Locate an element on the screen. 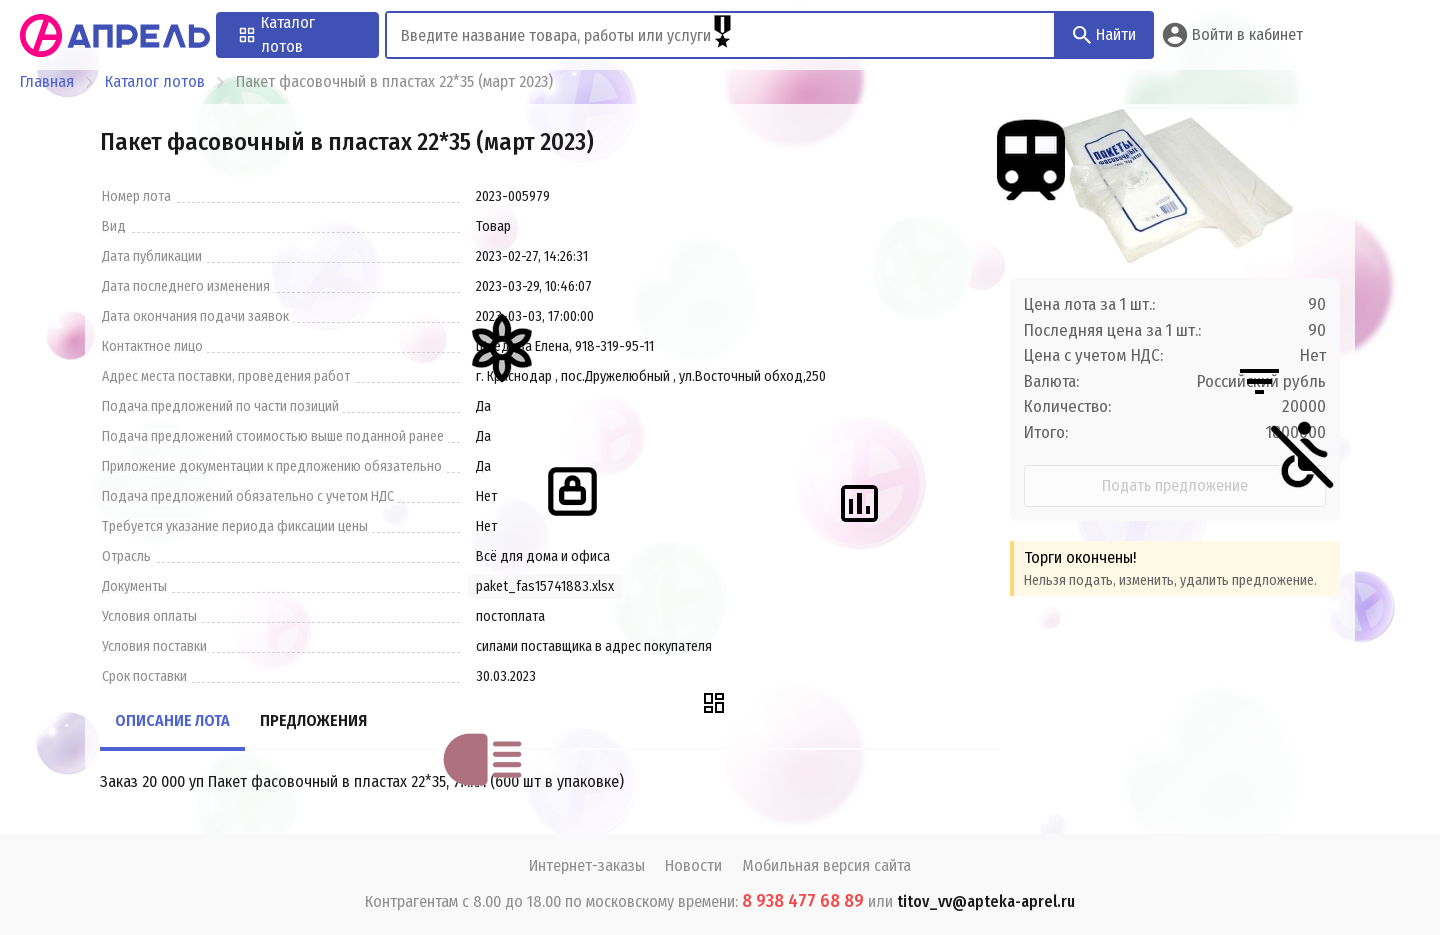  apply a vintage or retro photo filter is located at coordinates (502, 348).